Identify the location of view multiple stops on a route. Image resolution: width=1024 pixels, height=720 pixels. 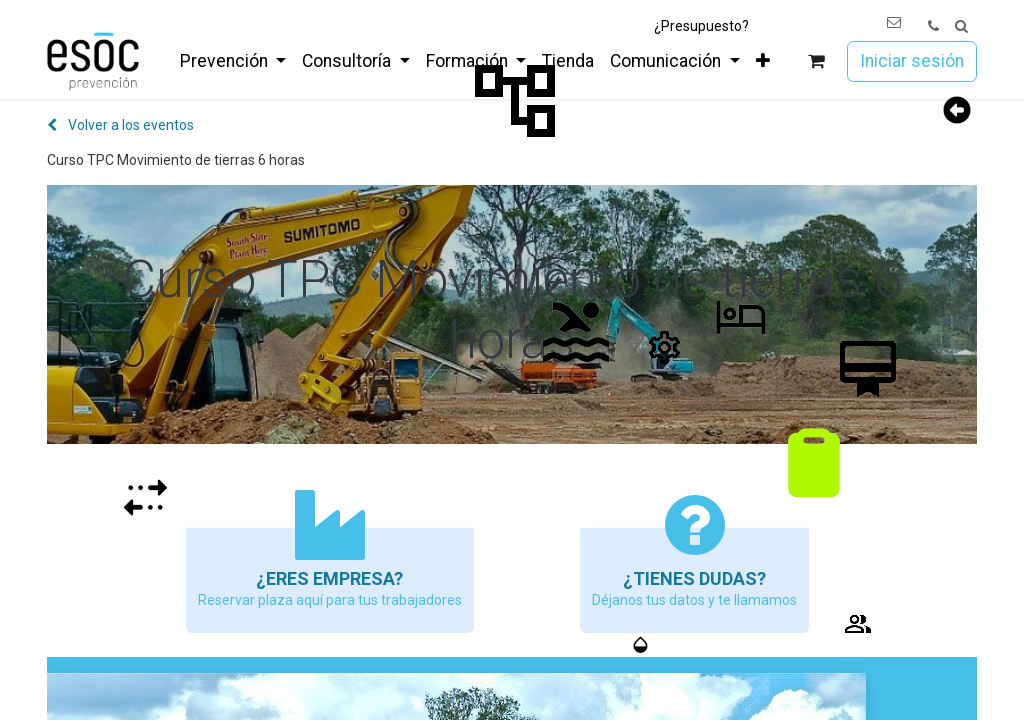
(145, 497).